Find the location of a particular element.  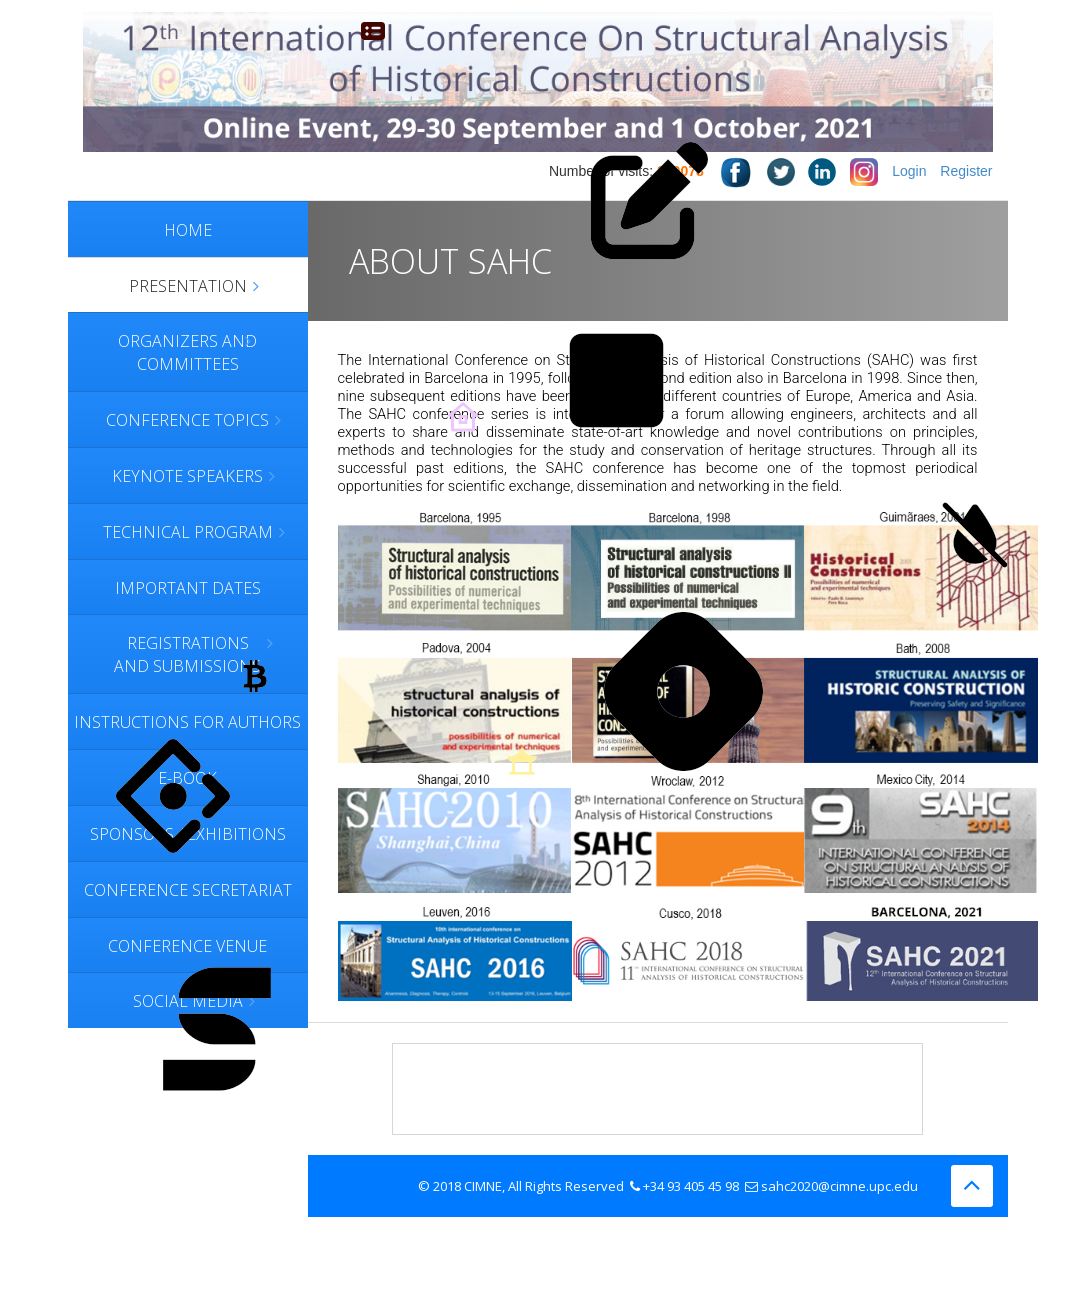

view list or menu items is located at coordinates (373, 31).